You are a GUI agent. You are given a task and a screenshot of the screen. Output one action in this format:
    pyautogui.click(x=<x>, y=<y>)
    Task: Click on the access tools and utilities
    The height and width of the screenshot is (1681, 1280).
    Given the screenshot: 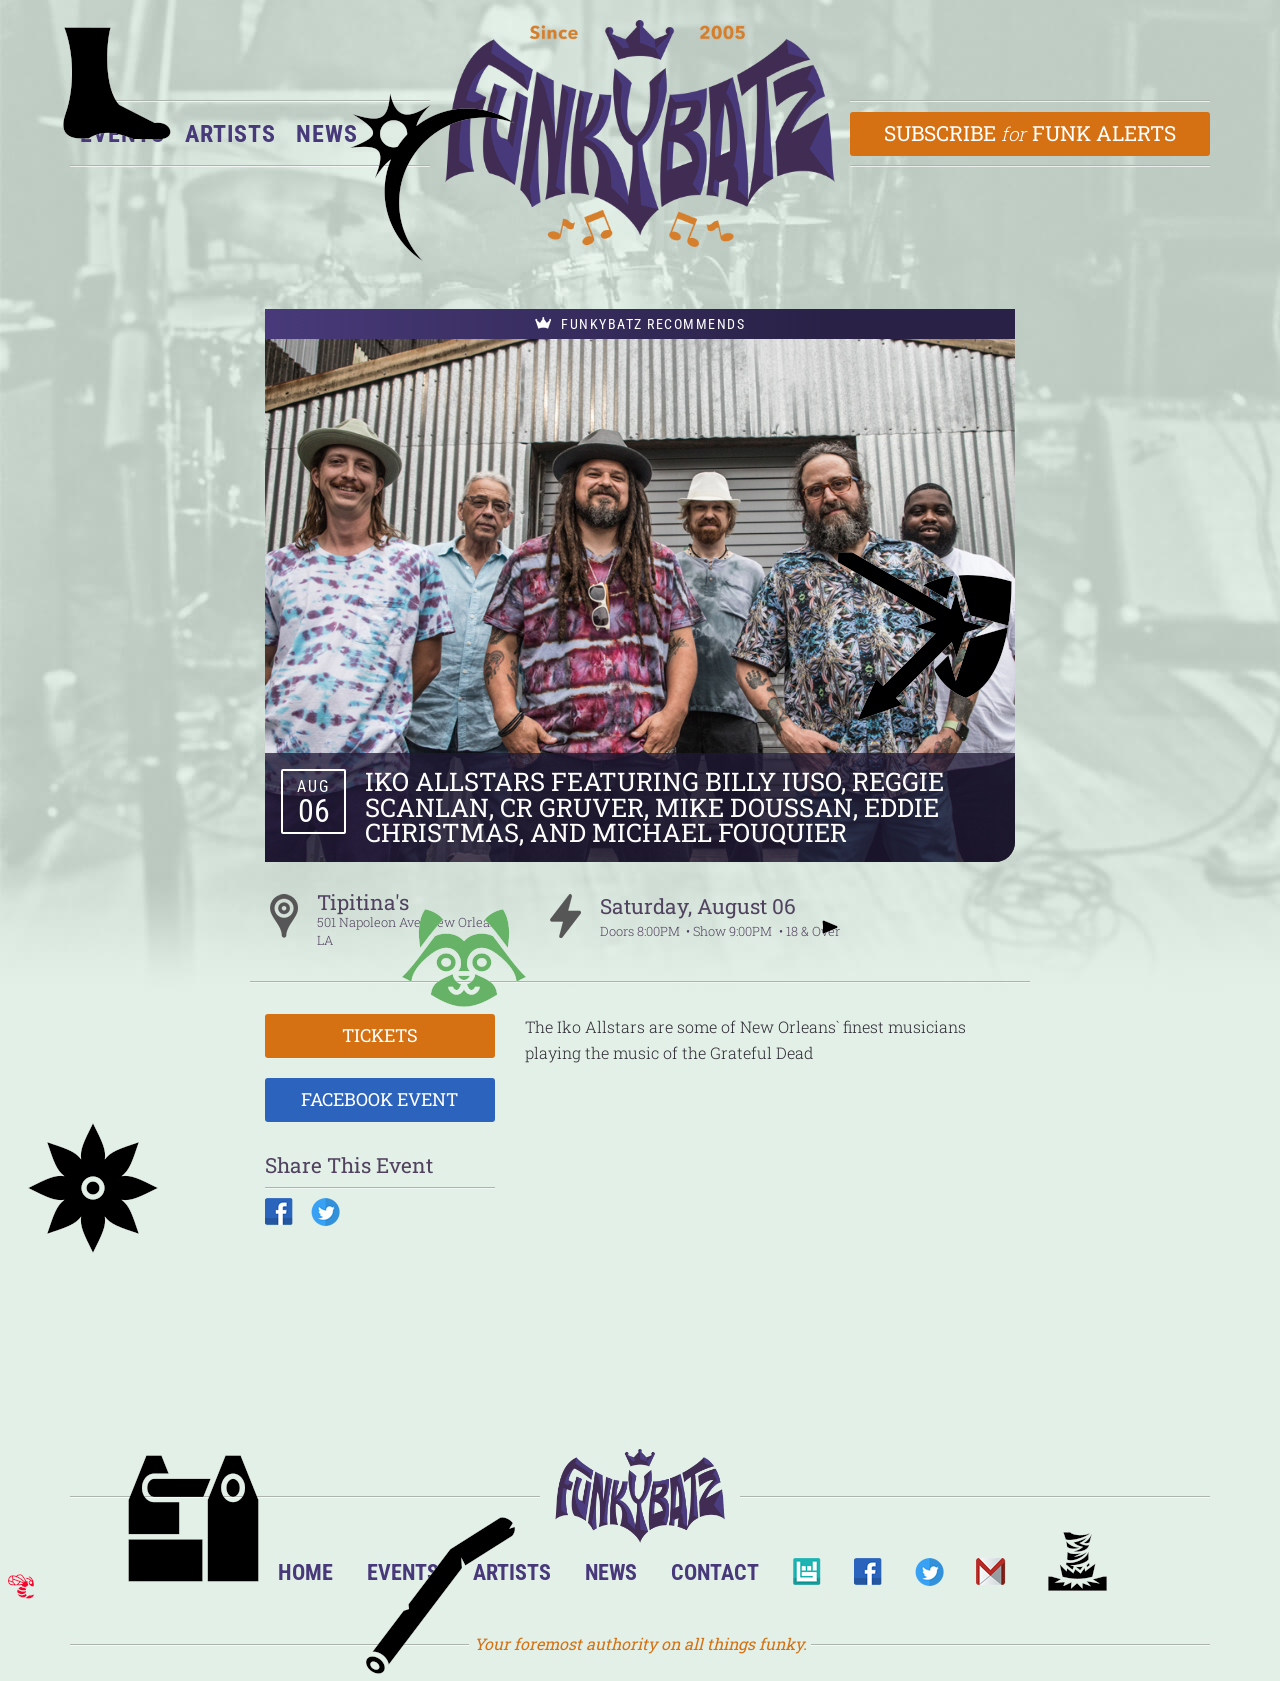 What is the action you would take?
    pyautogui.click(x=193, y=1513)
    